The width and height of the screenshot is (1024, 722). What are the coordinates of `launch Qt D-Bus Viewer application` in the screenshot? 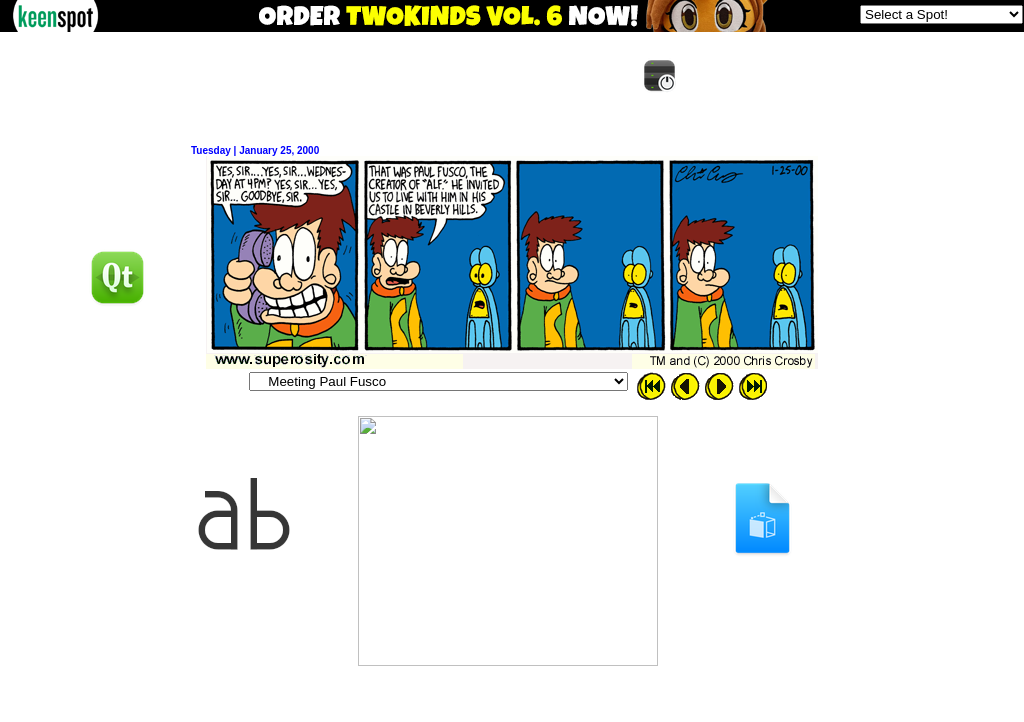 It's located at (117, 277).